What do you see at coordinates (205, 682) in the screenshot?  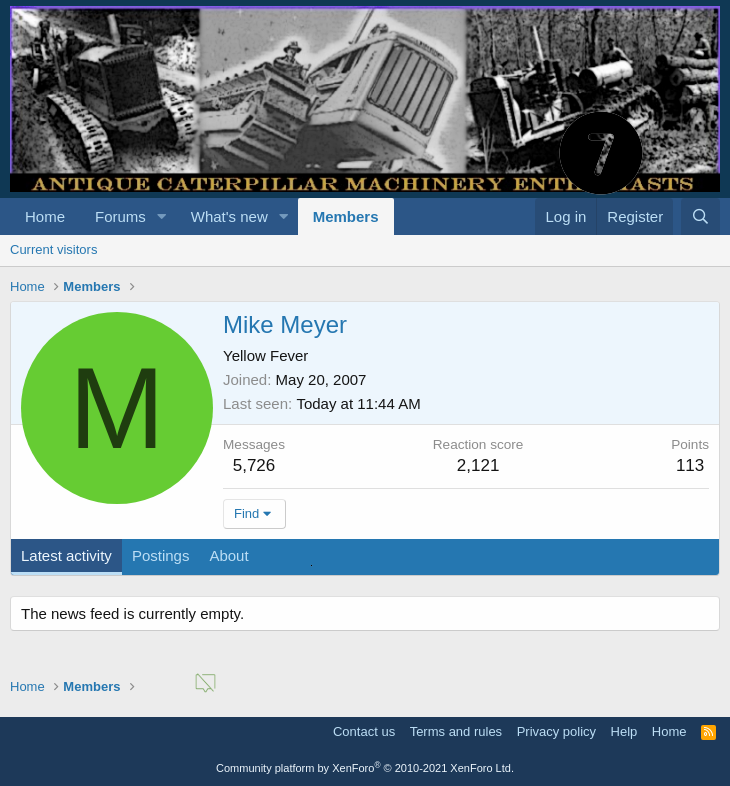 I see `mute or disable chat notifications` at bounding box center [205, 682].